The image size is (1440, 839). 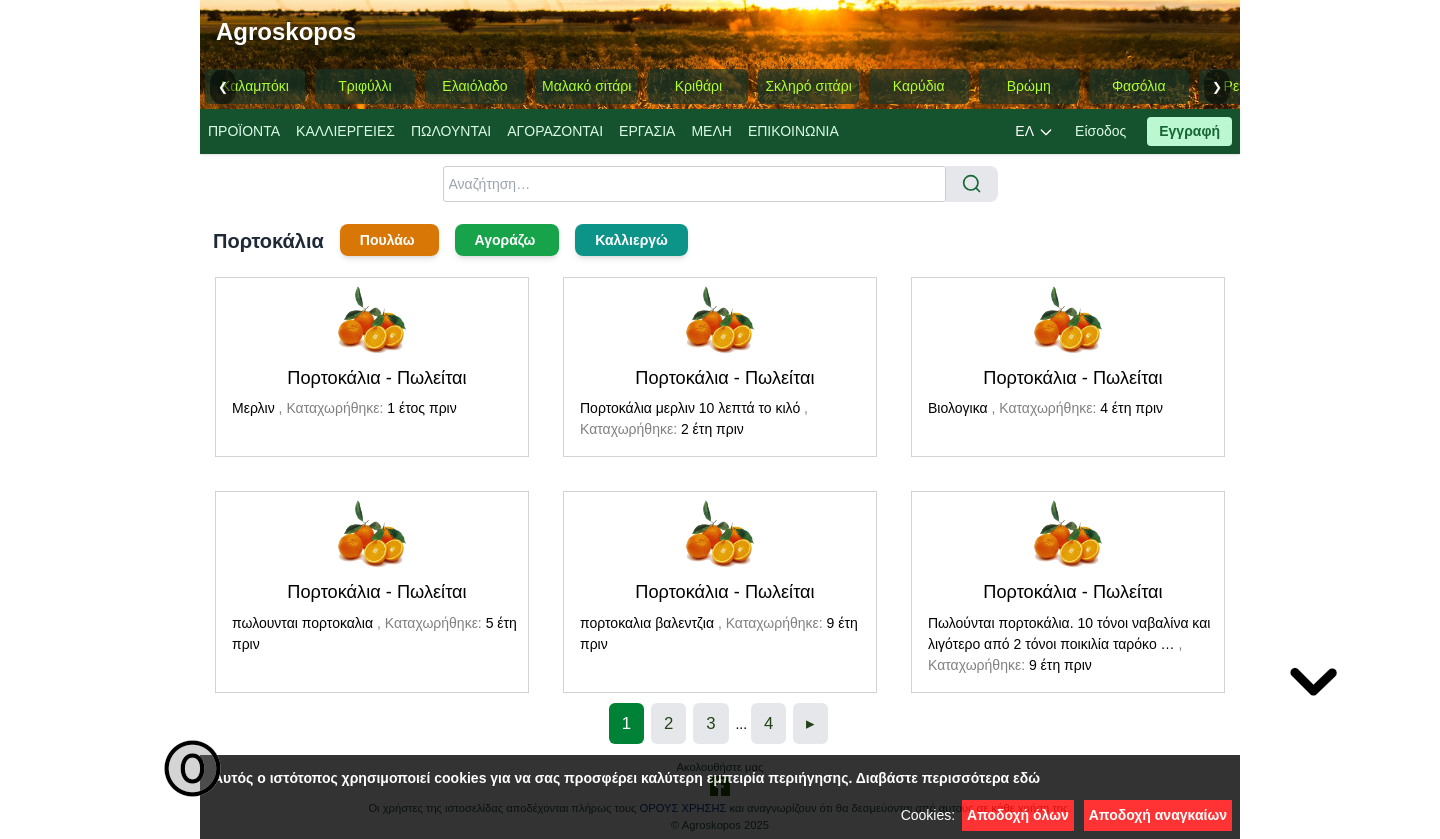 What do you see at coordinates (192, 768) in the screenshot?
I see `indicates zero items or empty count` at bounding box center [192, 768].